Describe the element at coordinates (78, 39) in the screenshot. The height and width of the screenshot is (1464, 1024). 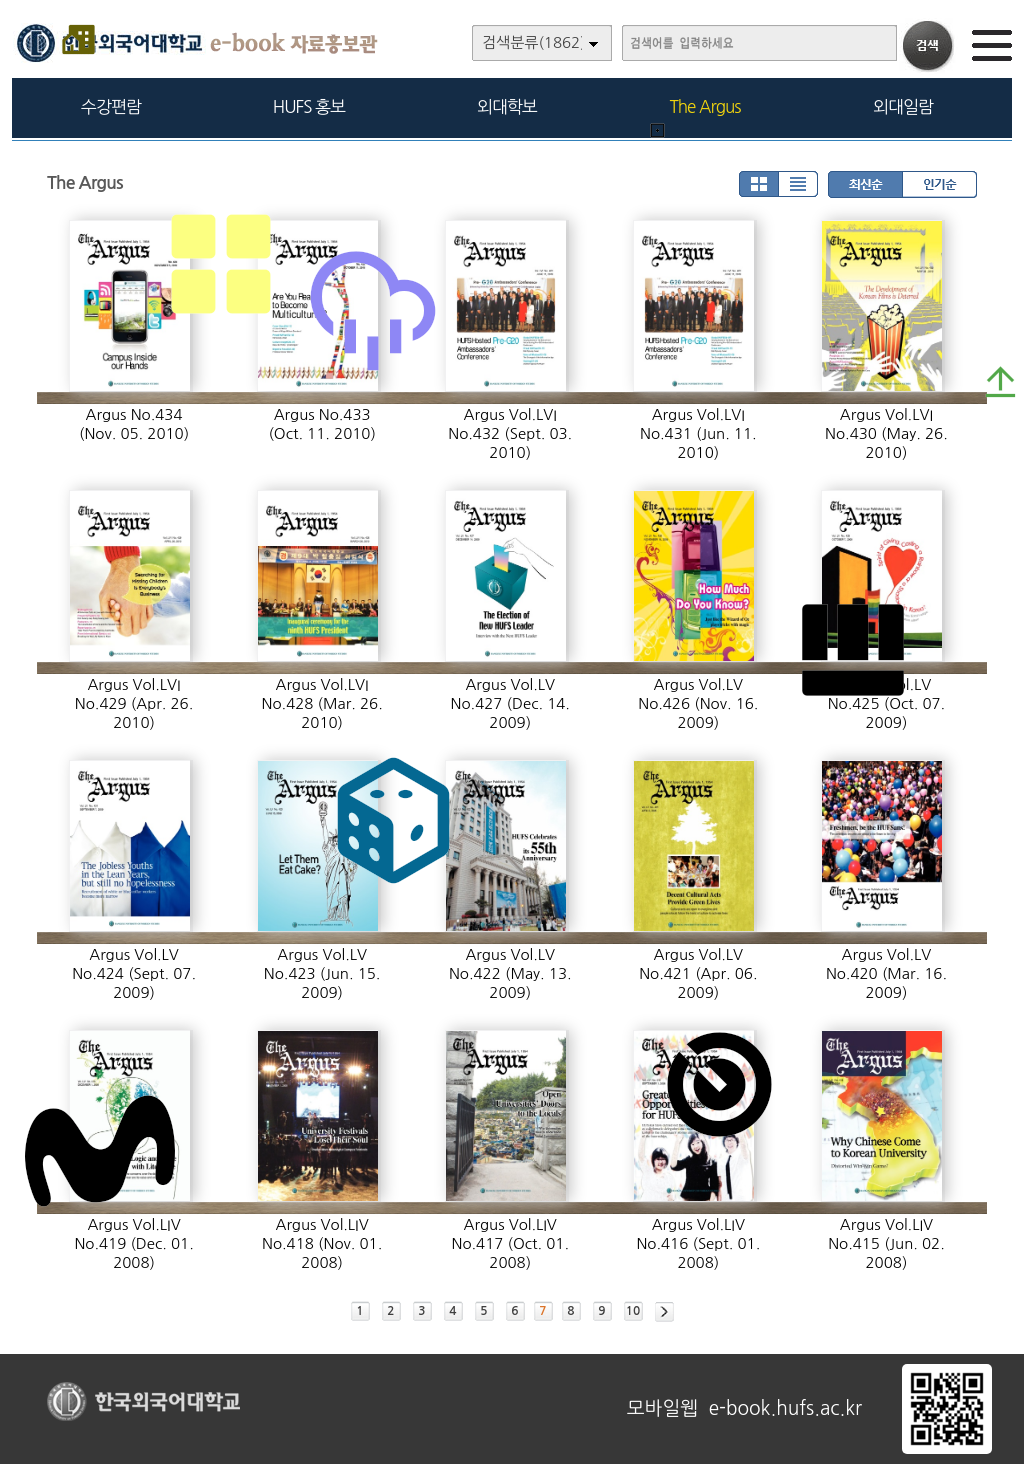
I see `access community features or forums` at that location.